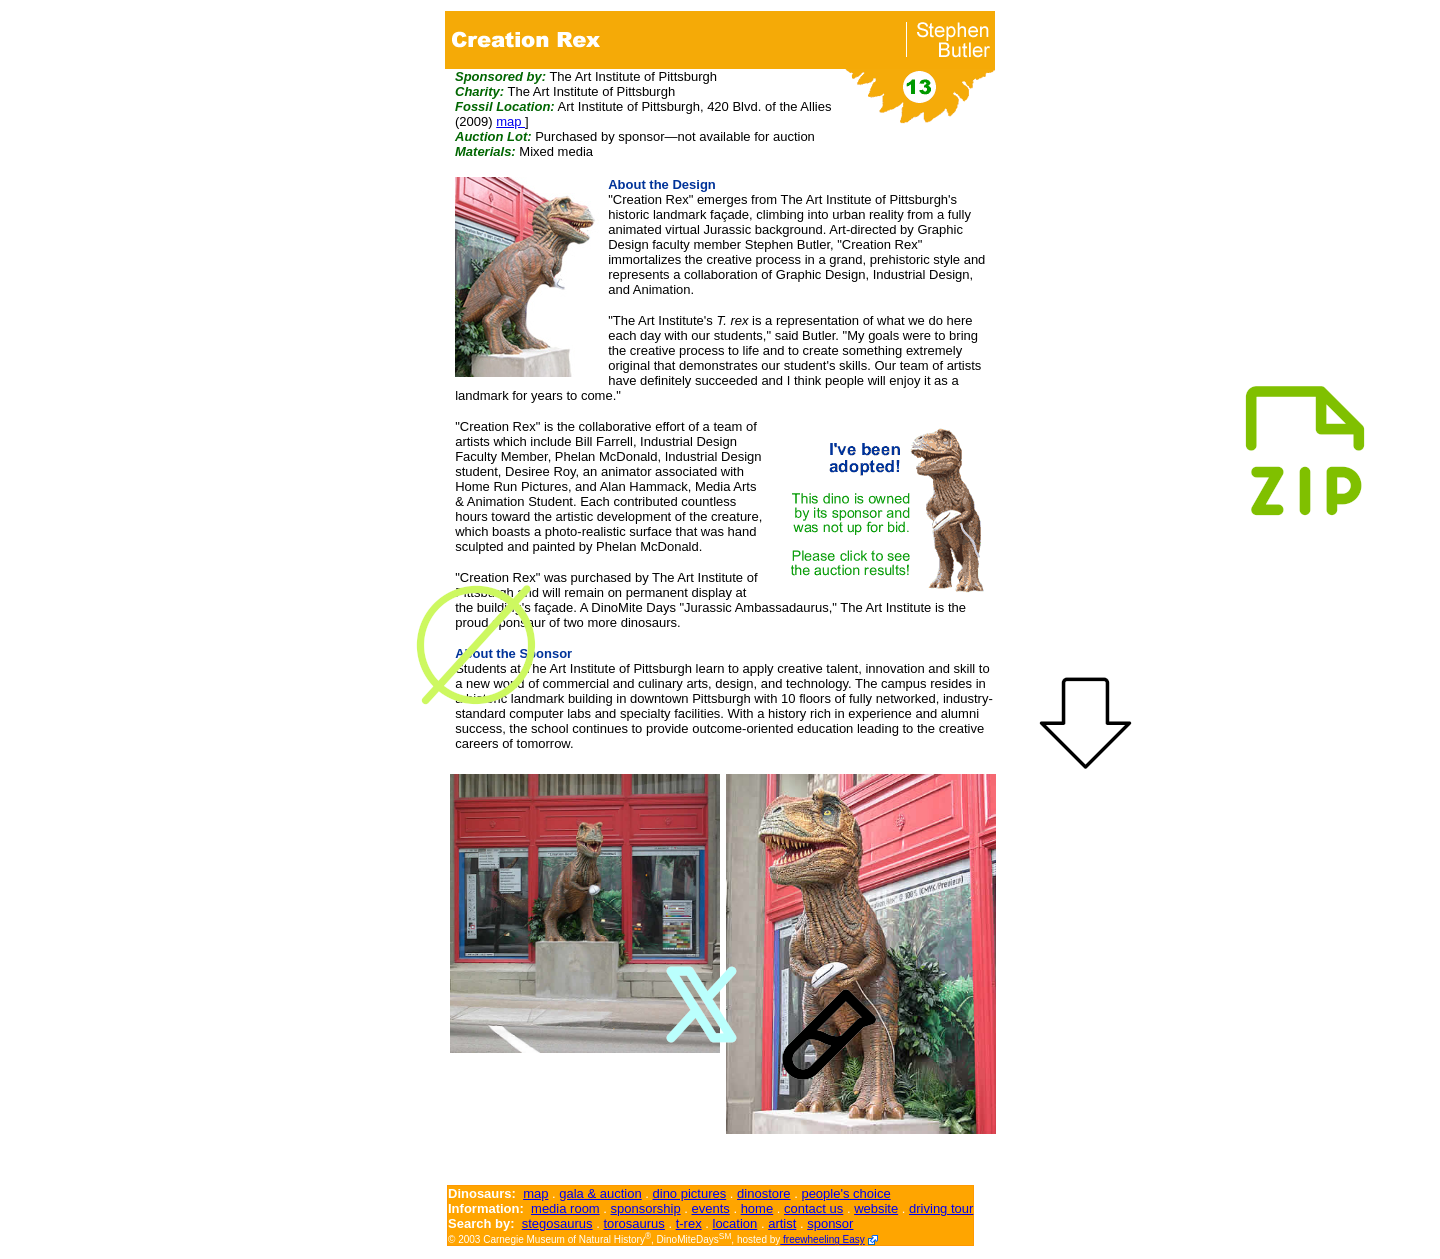  I want to click on download a file or content, so click(1085, 719).